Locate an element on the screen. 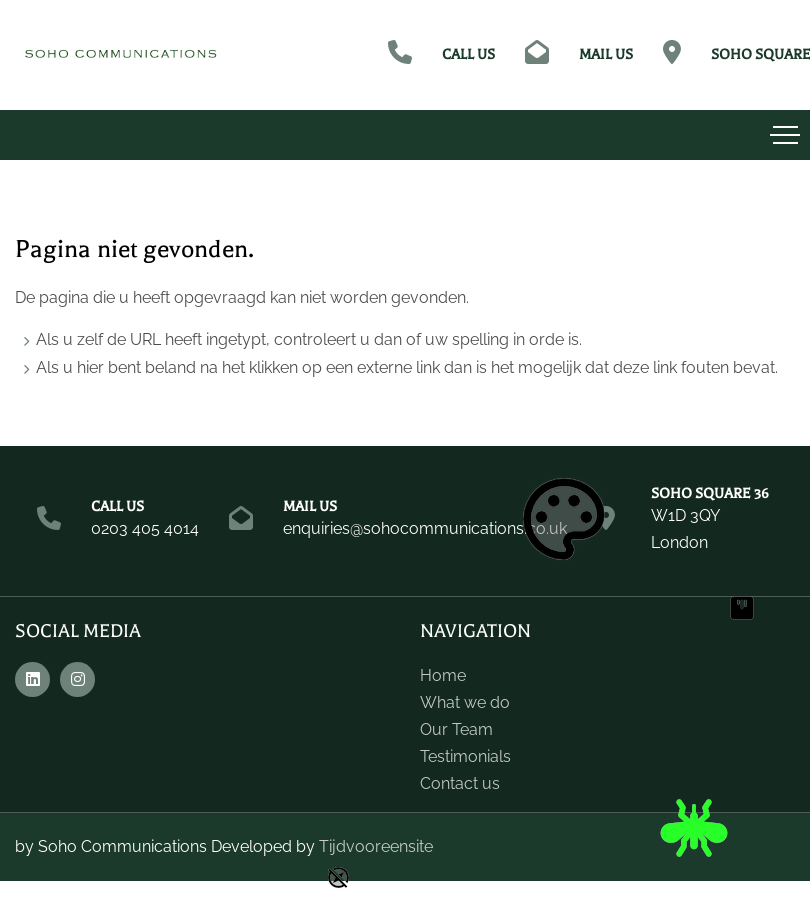 Image resolution: width=810 pixels, height=908 pixels. disable compass or navigation mode is located at coordinates (338, 877).